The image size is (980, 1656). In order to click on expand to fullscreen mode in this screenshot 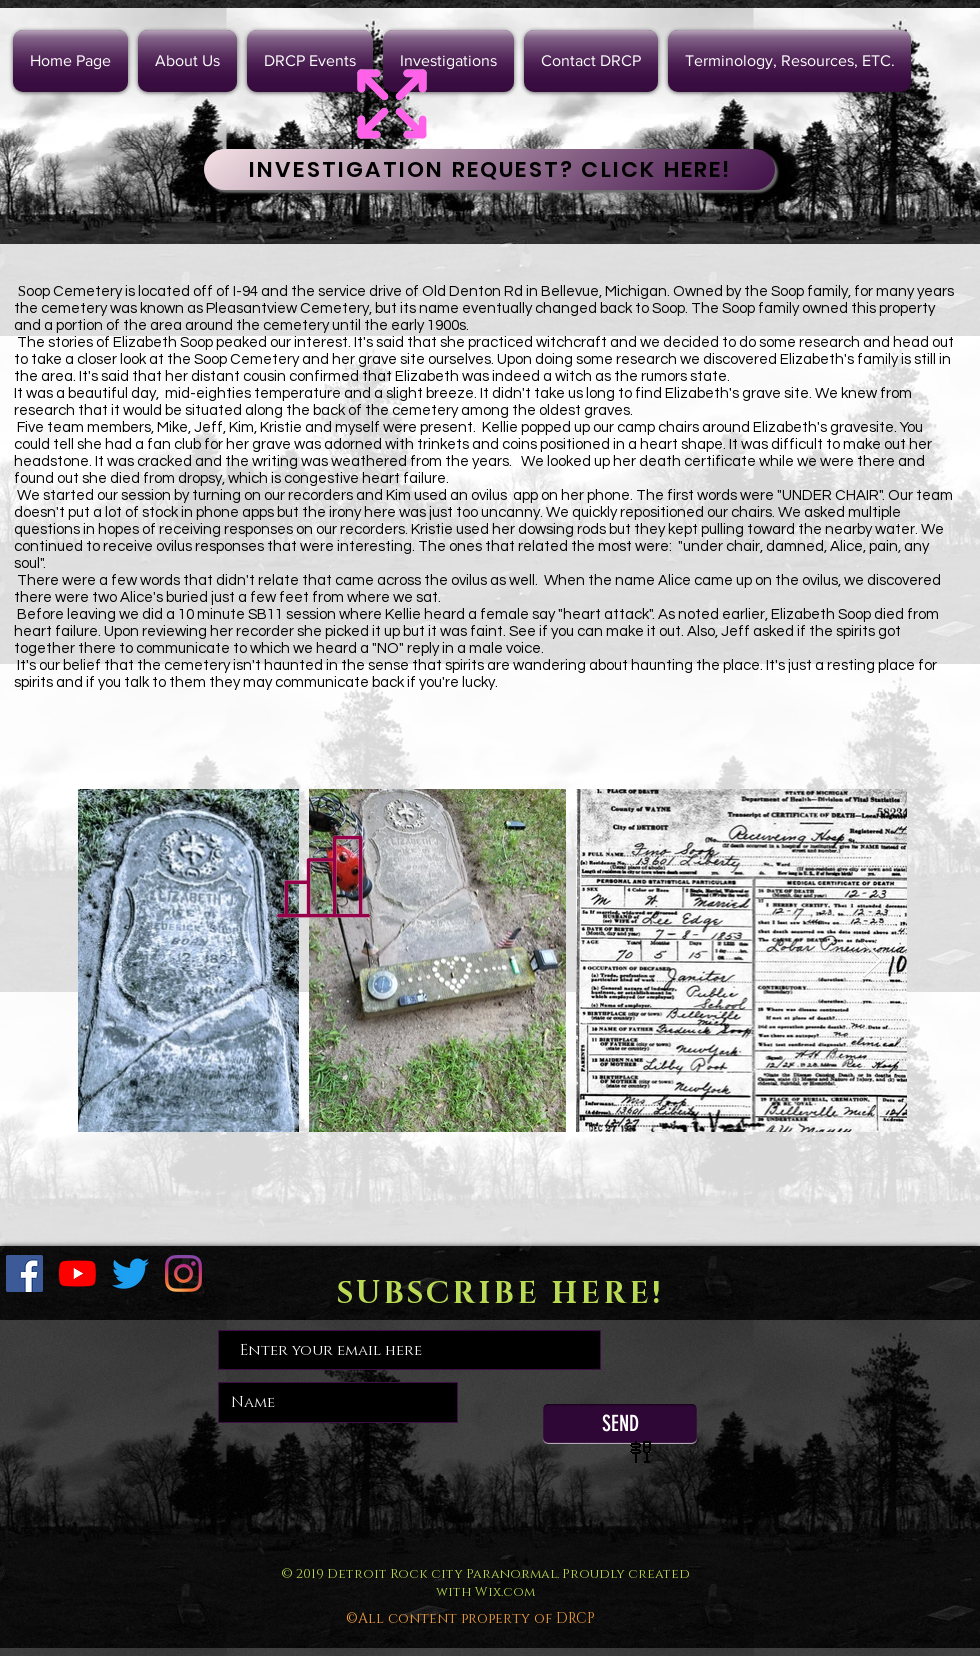, I will do `click(392, 104)`.